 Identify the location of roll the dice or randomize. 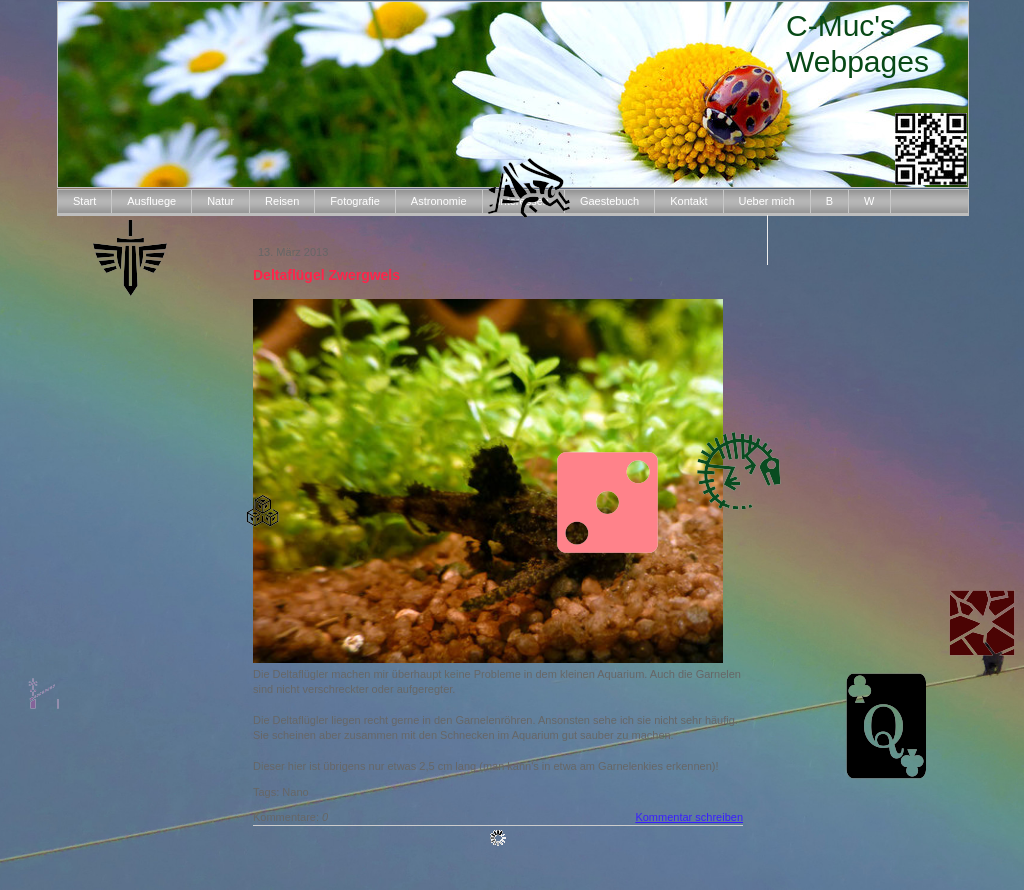
(607, 502).